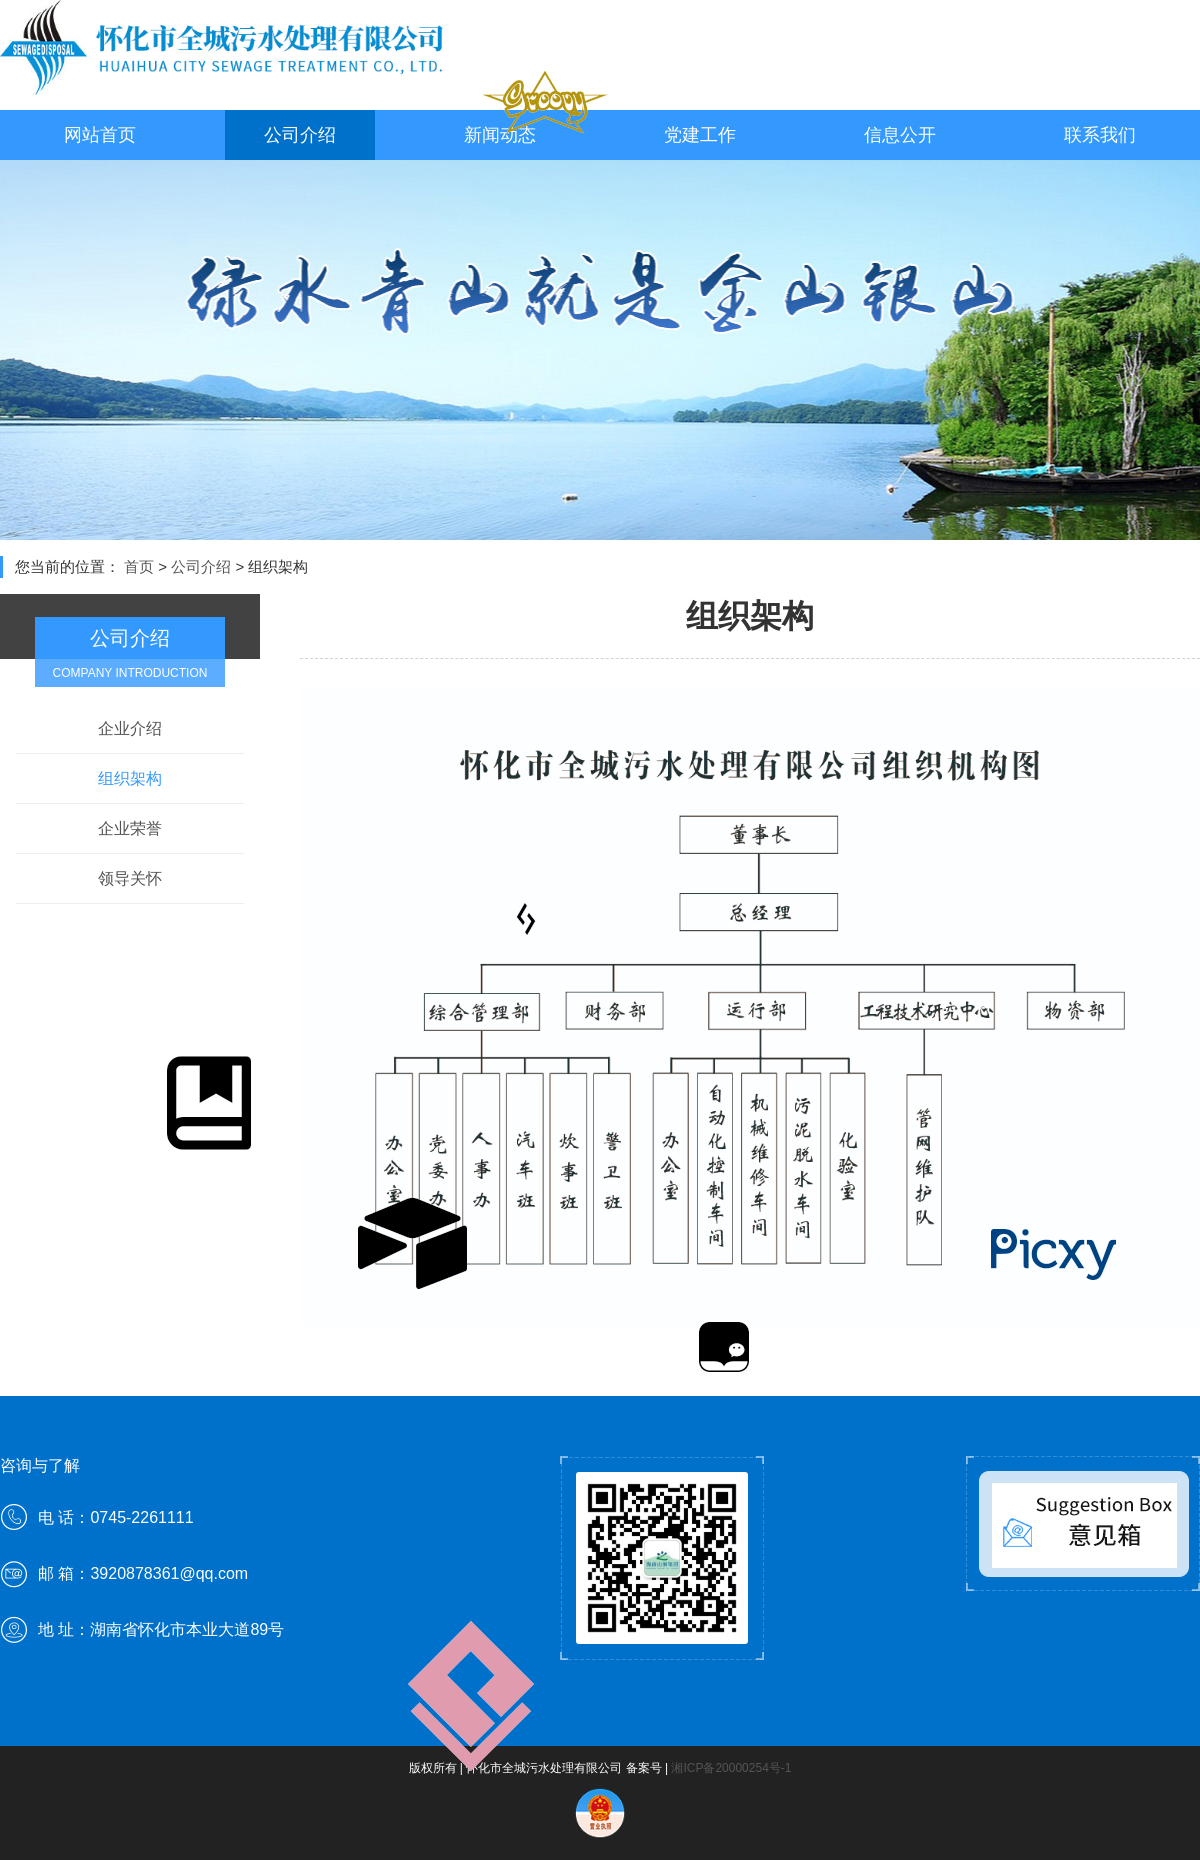 This screenshot has height=1860, width=1200. What do you see at coordinates (1053, 1254) in the screenshot?
I see `open the Picxy stock photography platform` at bounding box center [1053, 1254].